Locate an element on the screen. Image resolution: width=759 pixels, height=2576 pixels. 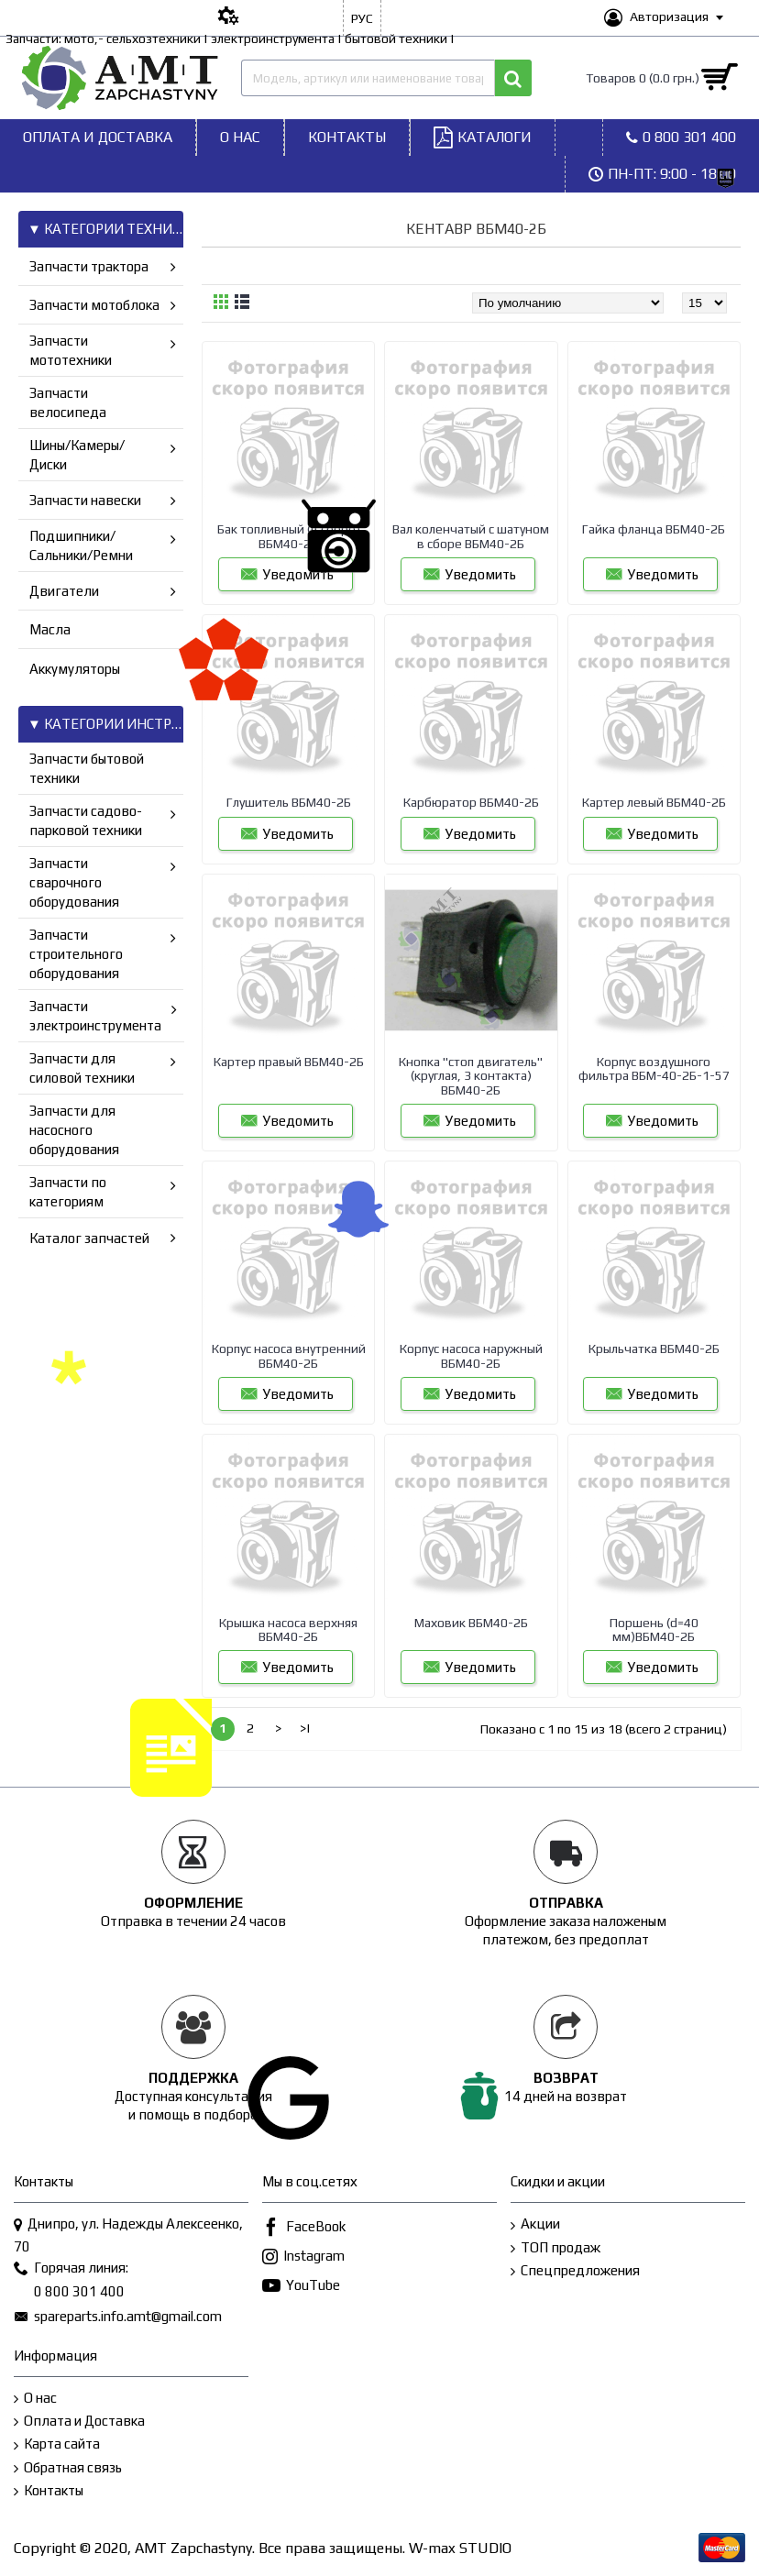
open Snapchat app is located at coordinates (358, 1209).